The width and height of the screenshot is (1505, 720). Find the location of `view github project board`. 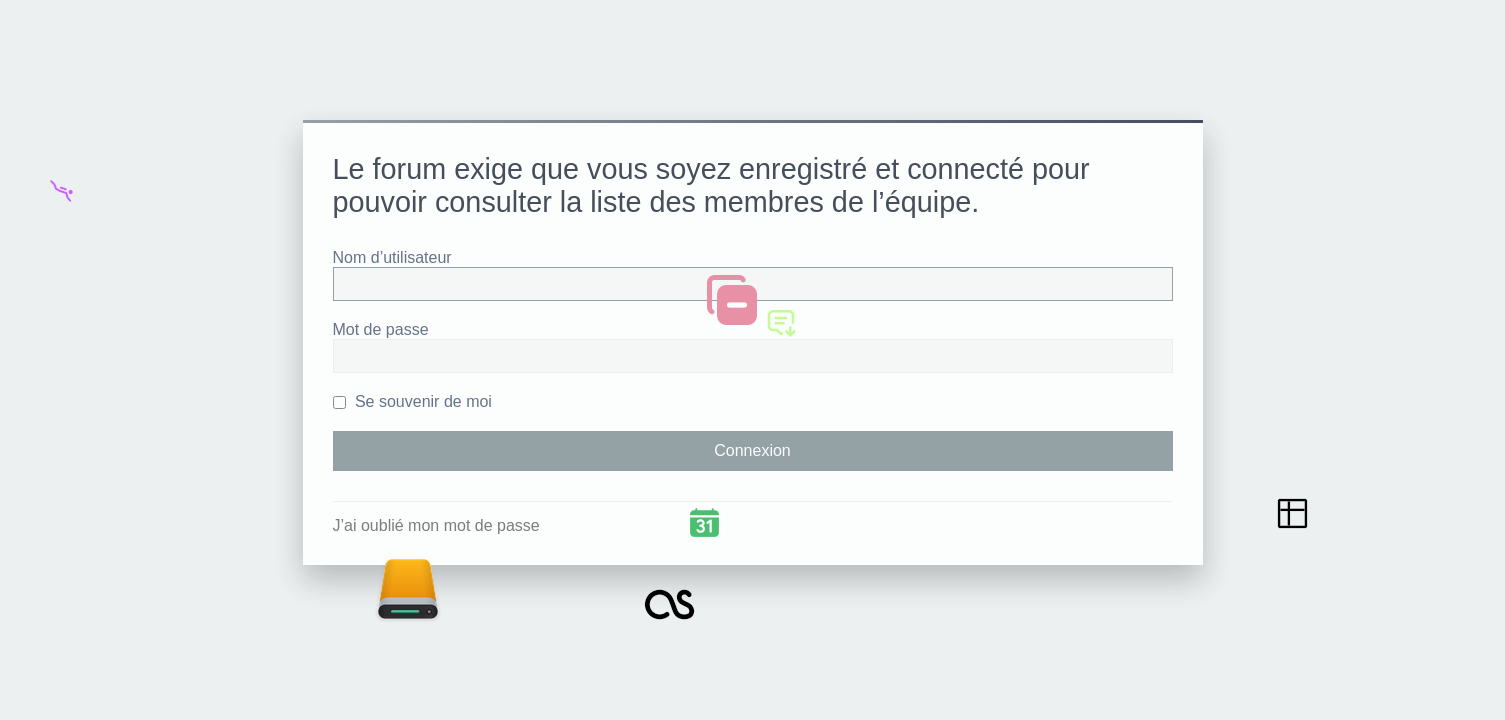

view github project board is located at coordinates (1292, 513).